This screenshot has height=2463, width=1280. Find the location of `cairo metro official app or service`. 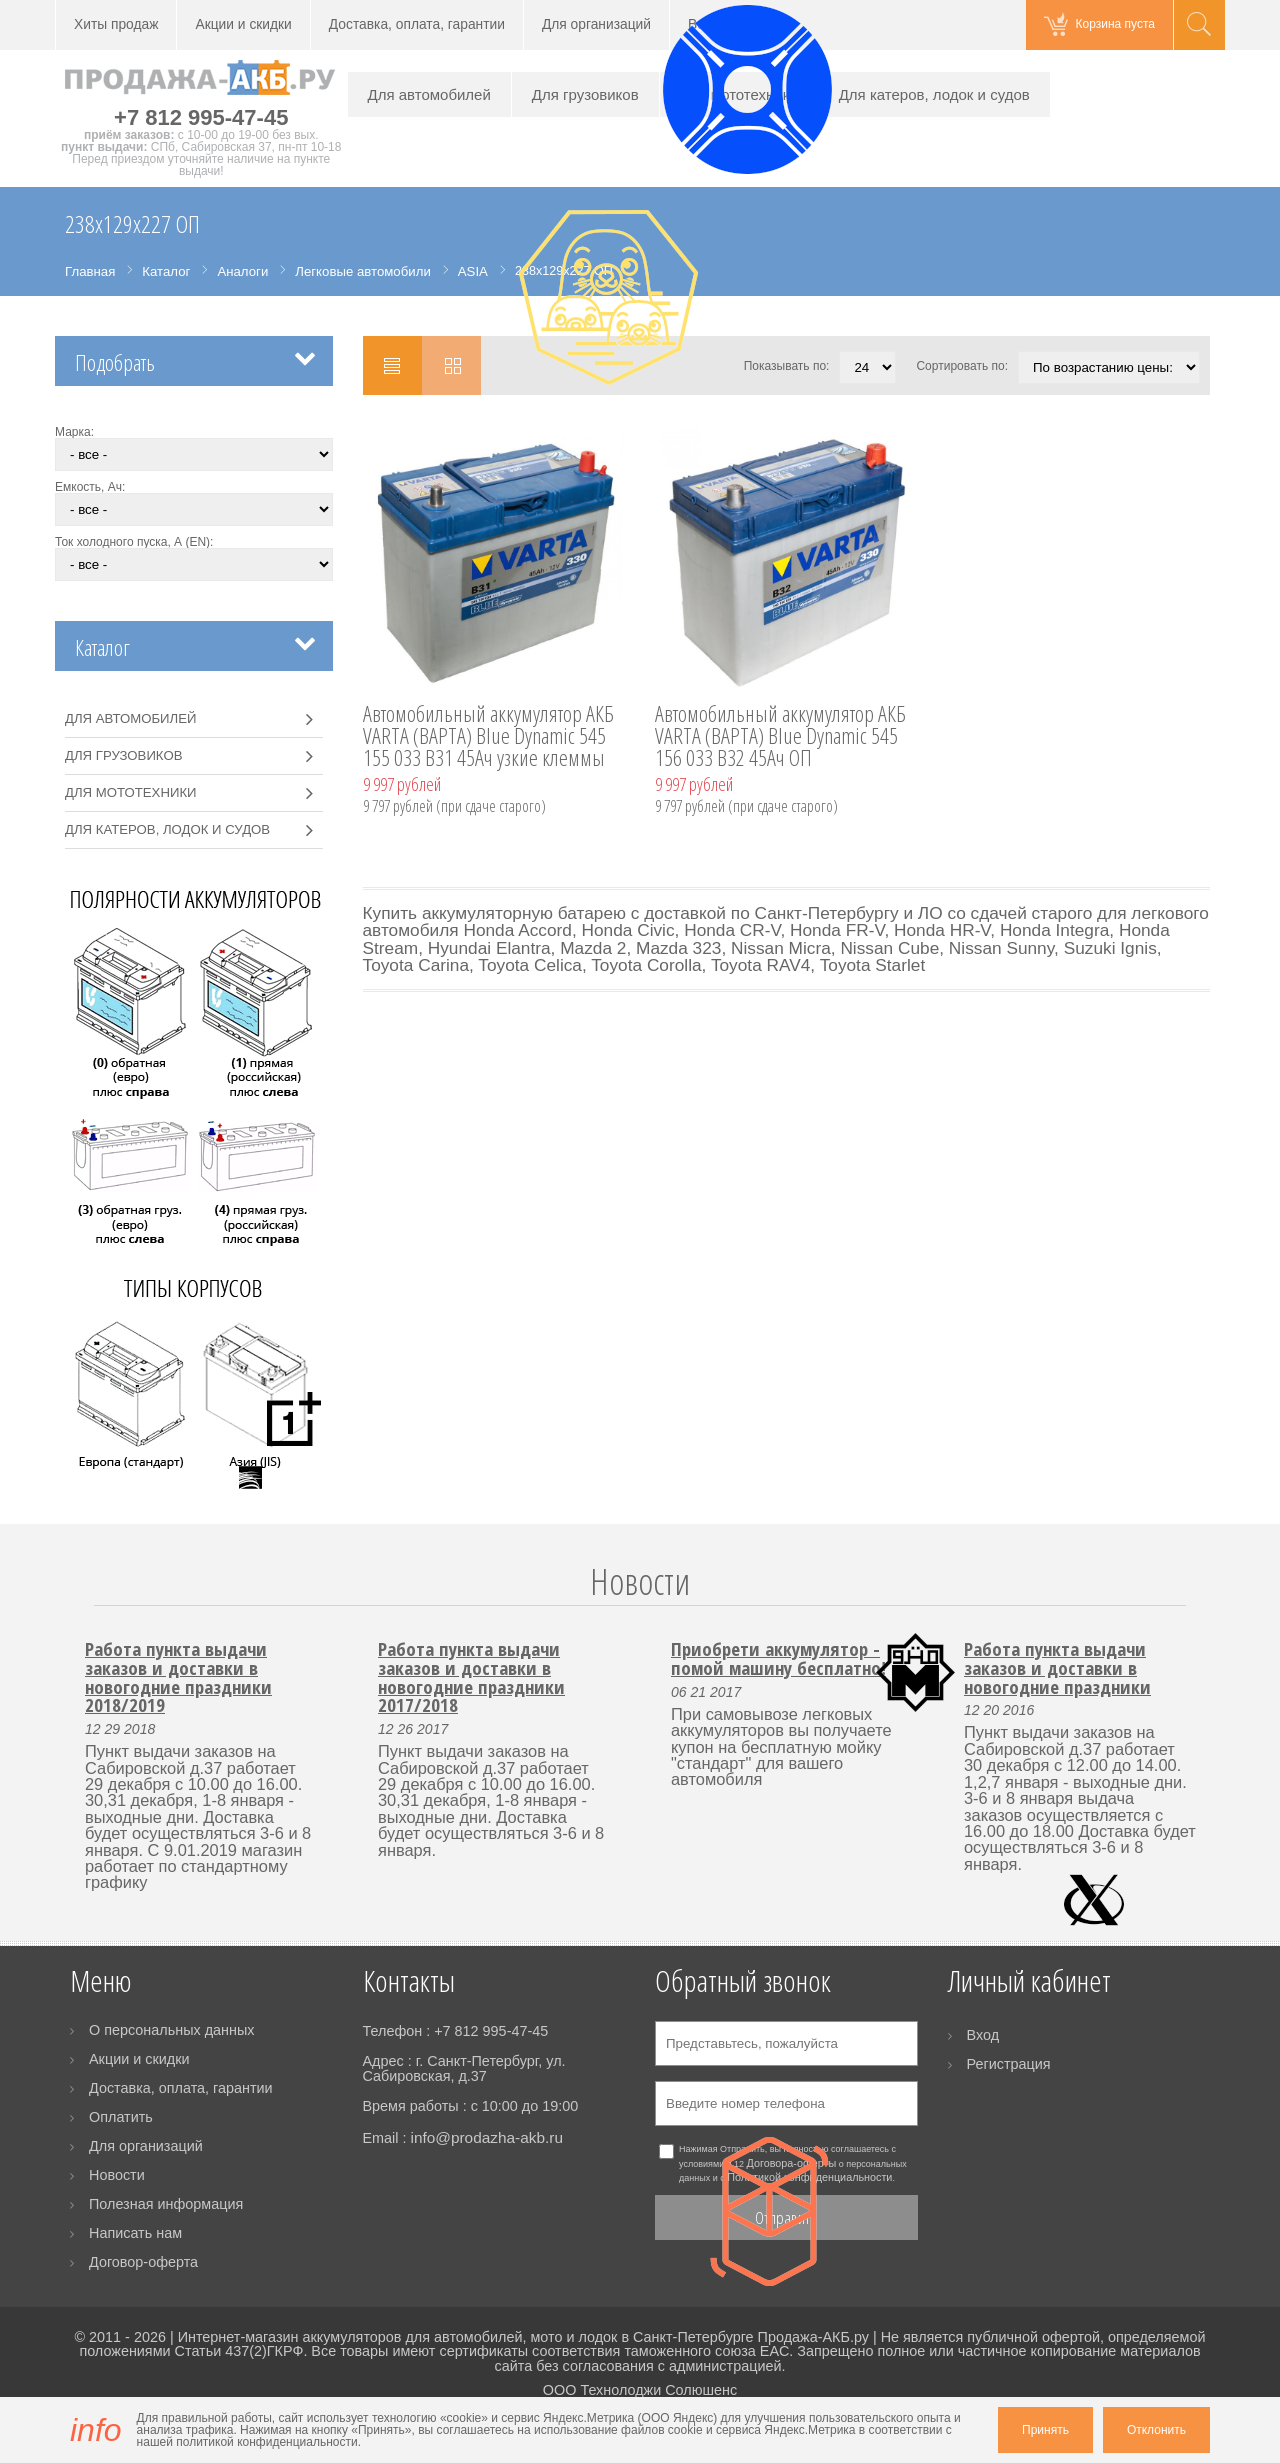

cairo metro official app or service is located at coordinates (915, 1672).